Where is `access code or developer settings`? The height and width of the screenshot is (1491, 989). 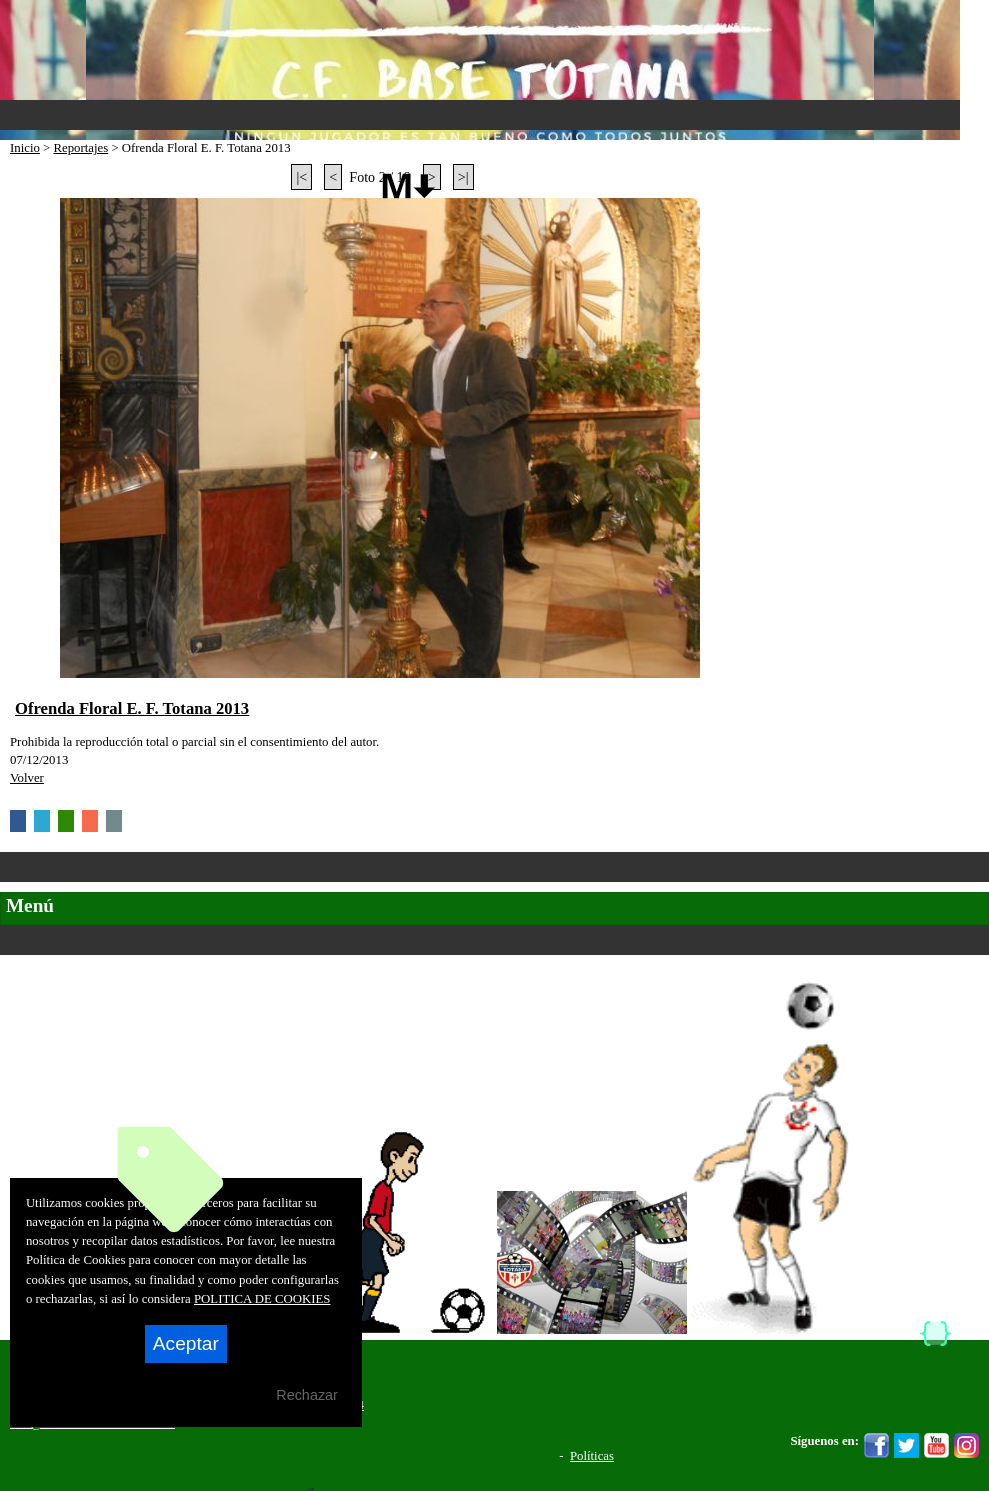
access code or developer settings is located at coordinates (935, 1333).